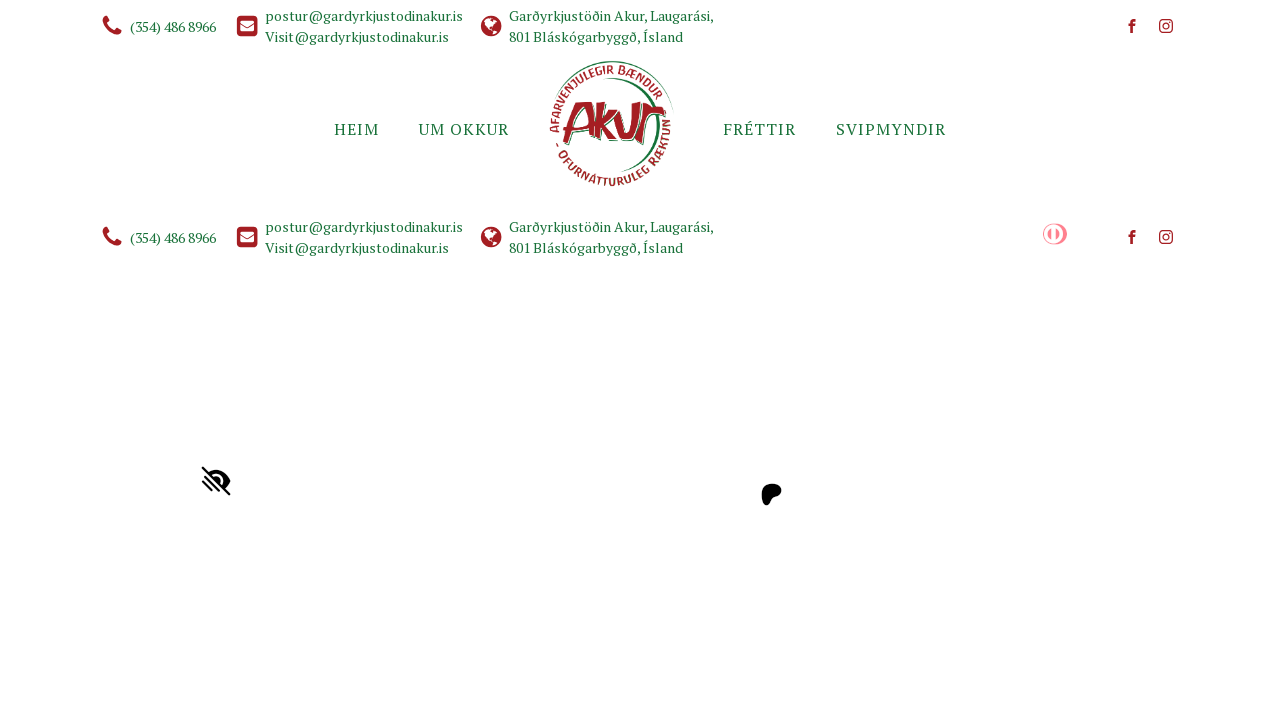 Image resolution: width=1280 pixels, height=720 pixels. Describe the element at coordinates (771, 494) in the screenshot. I see `link to patreon profile` at that location.